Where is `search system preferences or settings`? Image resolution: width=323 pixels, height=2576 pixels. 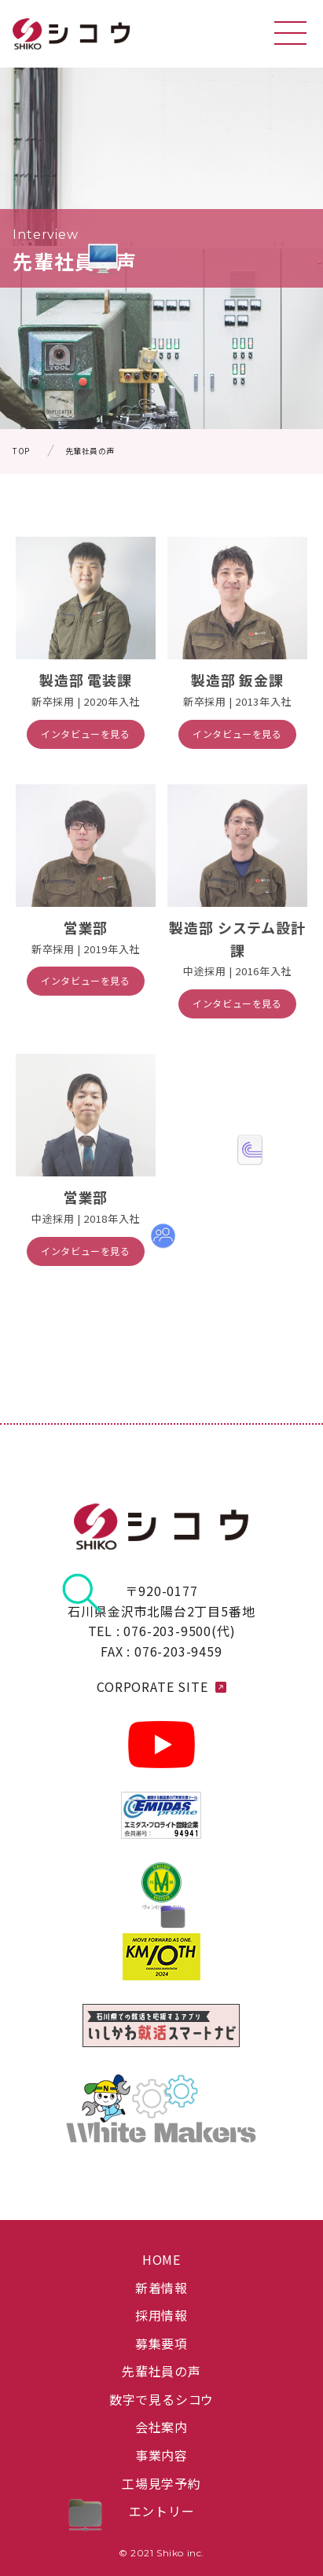 search system preferences or settings is located at coordinates (82, 1593).